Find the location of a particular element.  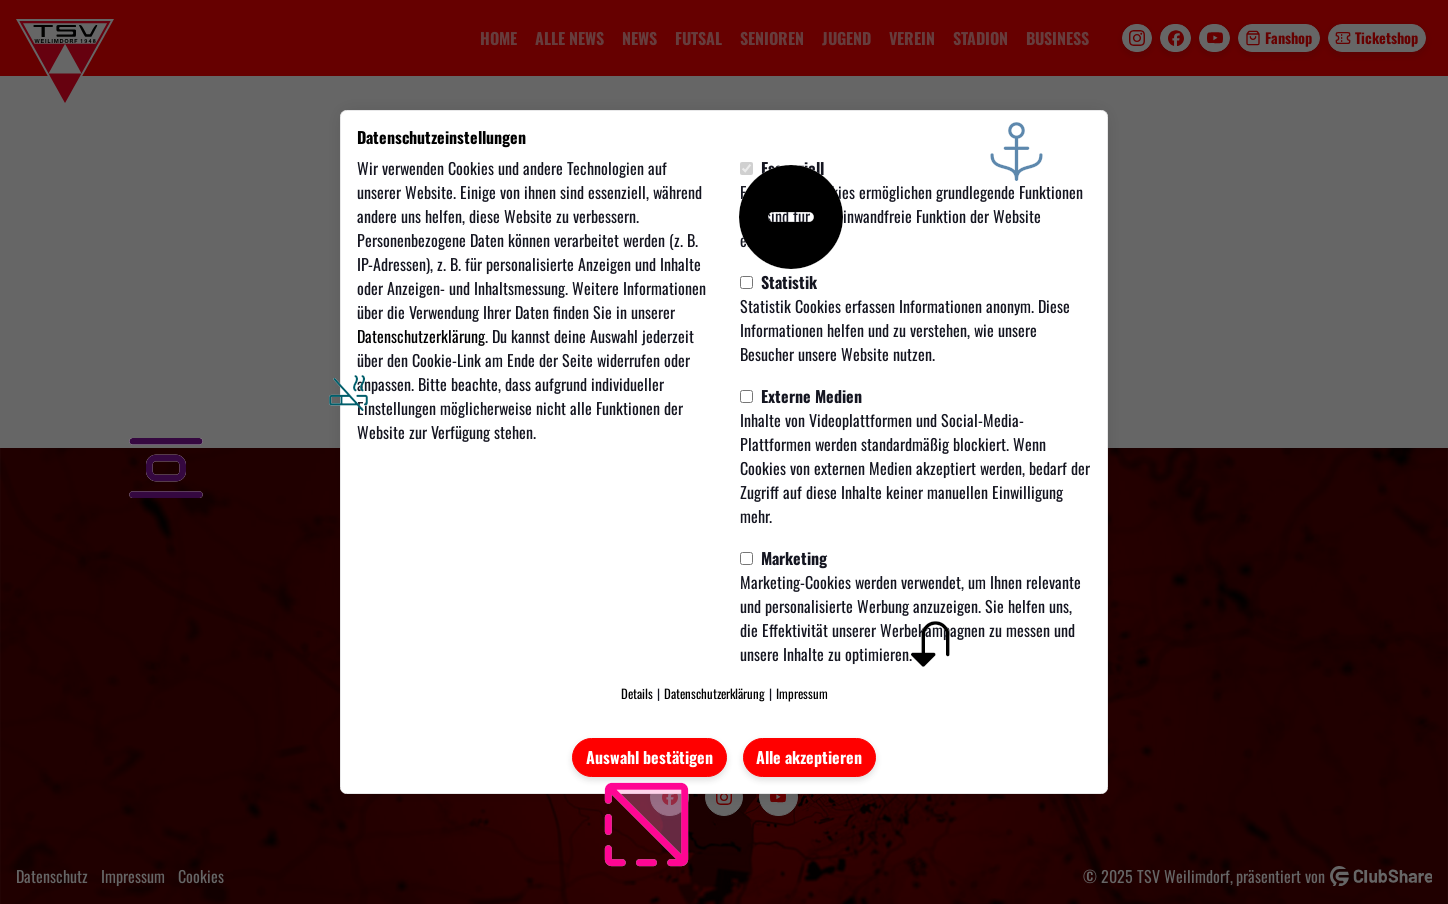

no smoking zone indicator is located at coordinates (348, 394).